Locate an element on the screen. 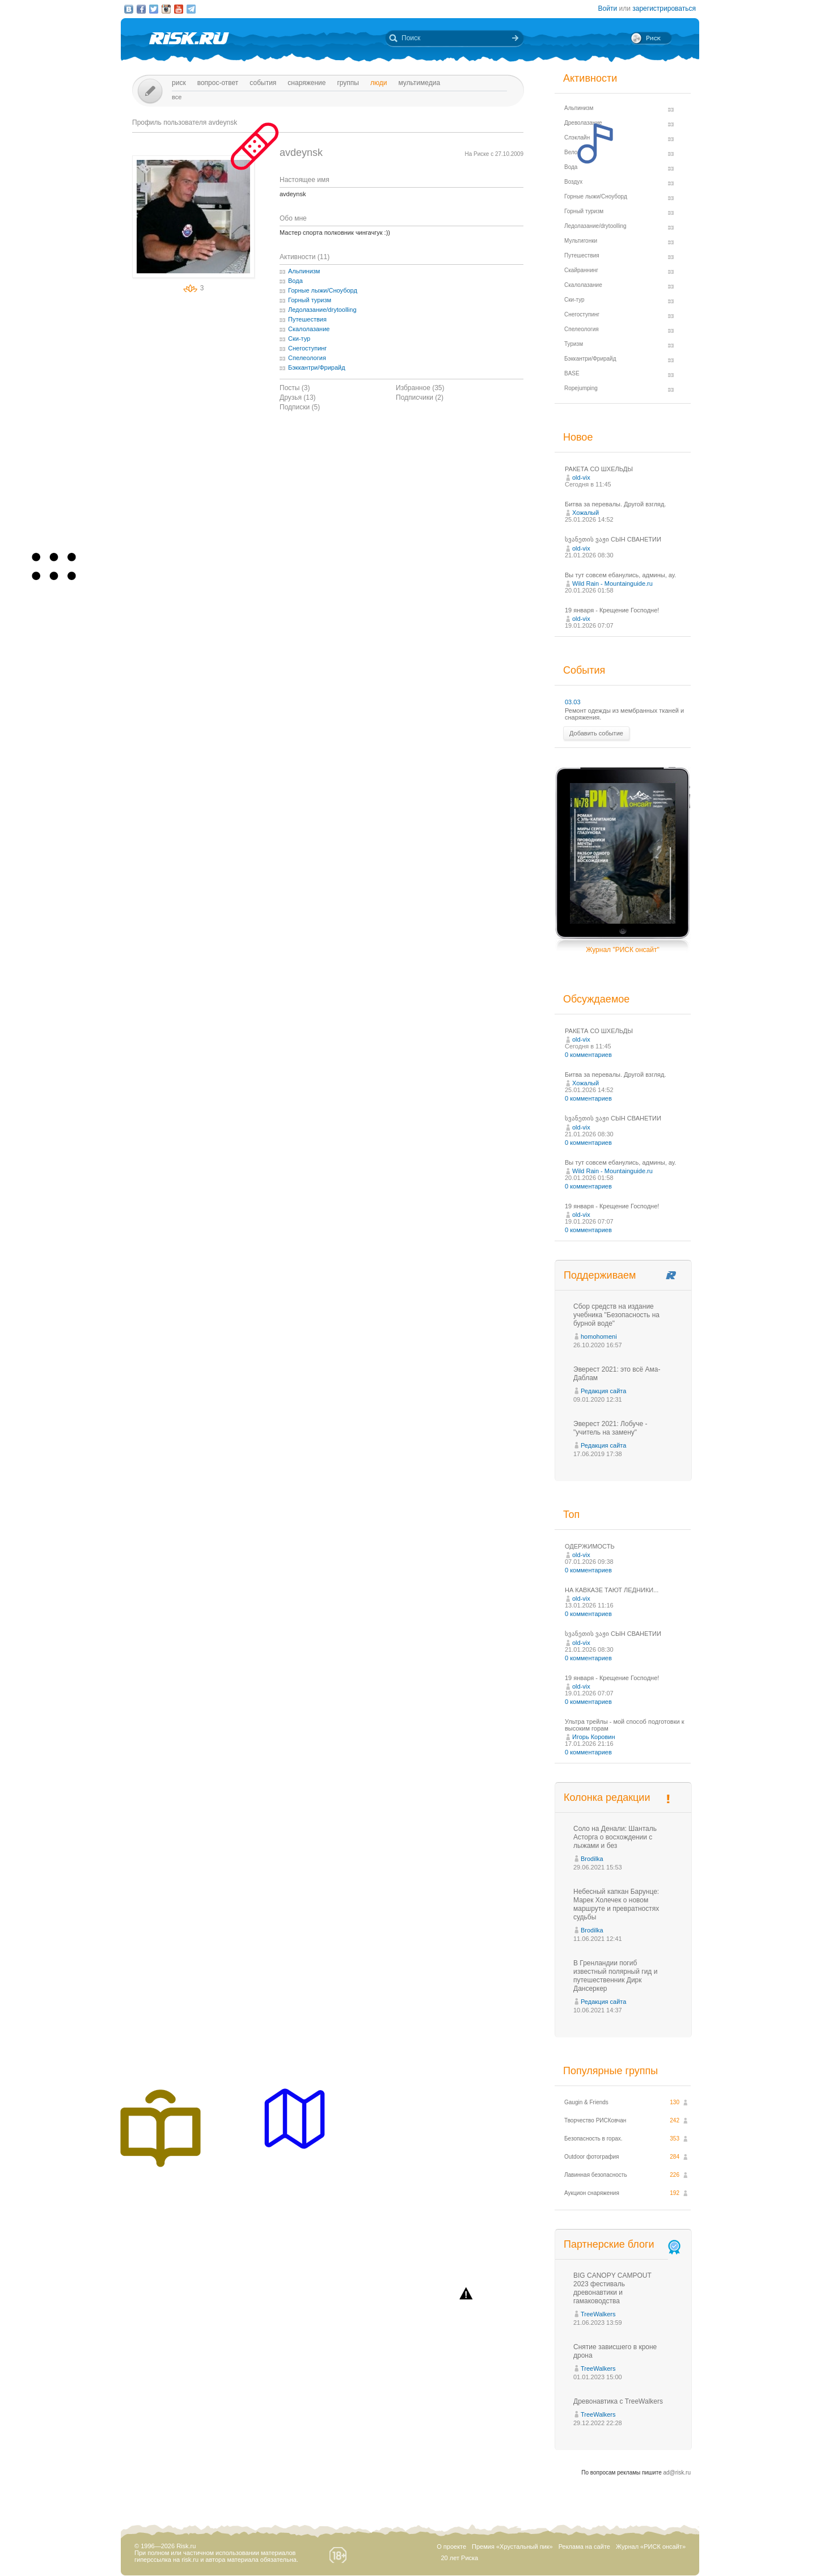  play or access music is located at coordinates (595, 142).